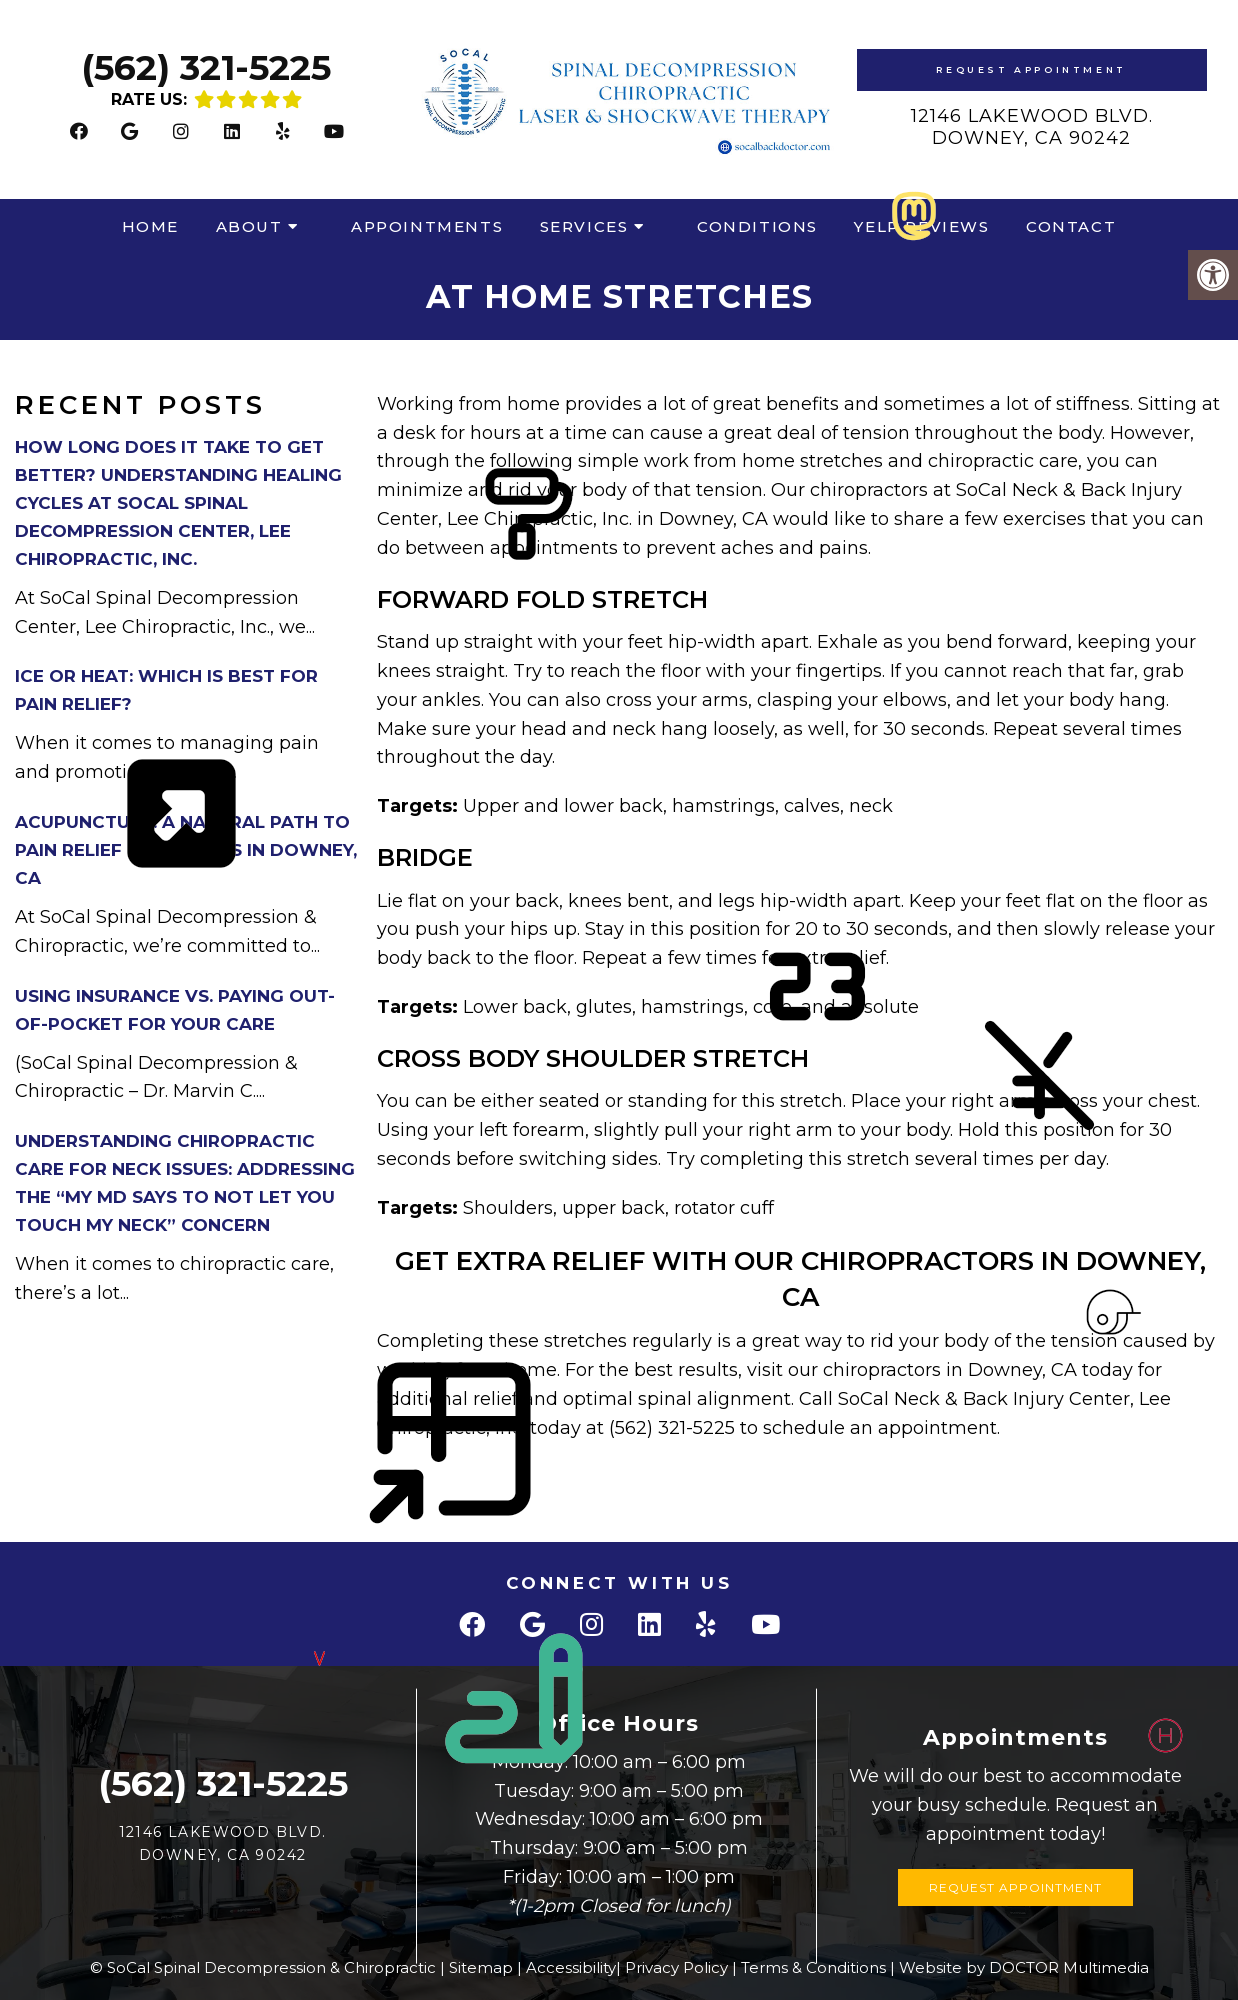  Describe the element at coordinates (914, 216) in the screenshot. I see `open Mastodon app` at that location.